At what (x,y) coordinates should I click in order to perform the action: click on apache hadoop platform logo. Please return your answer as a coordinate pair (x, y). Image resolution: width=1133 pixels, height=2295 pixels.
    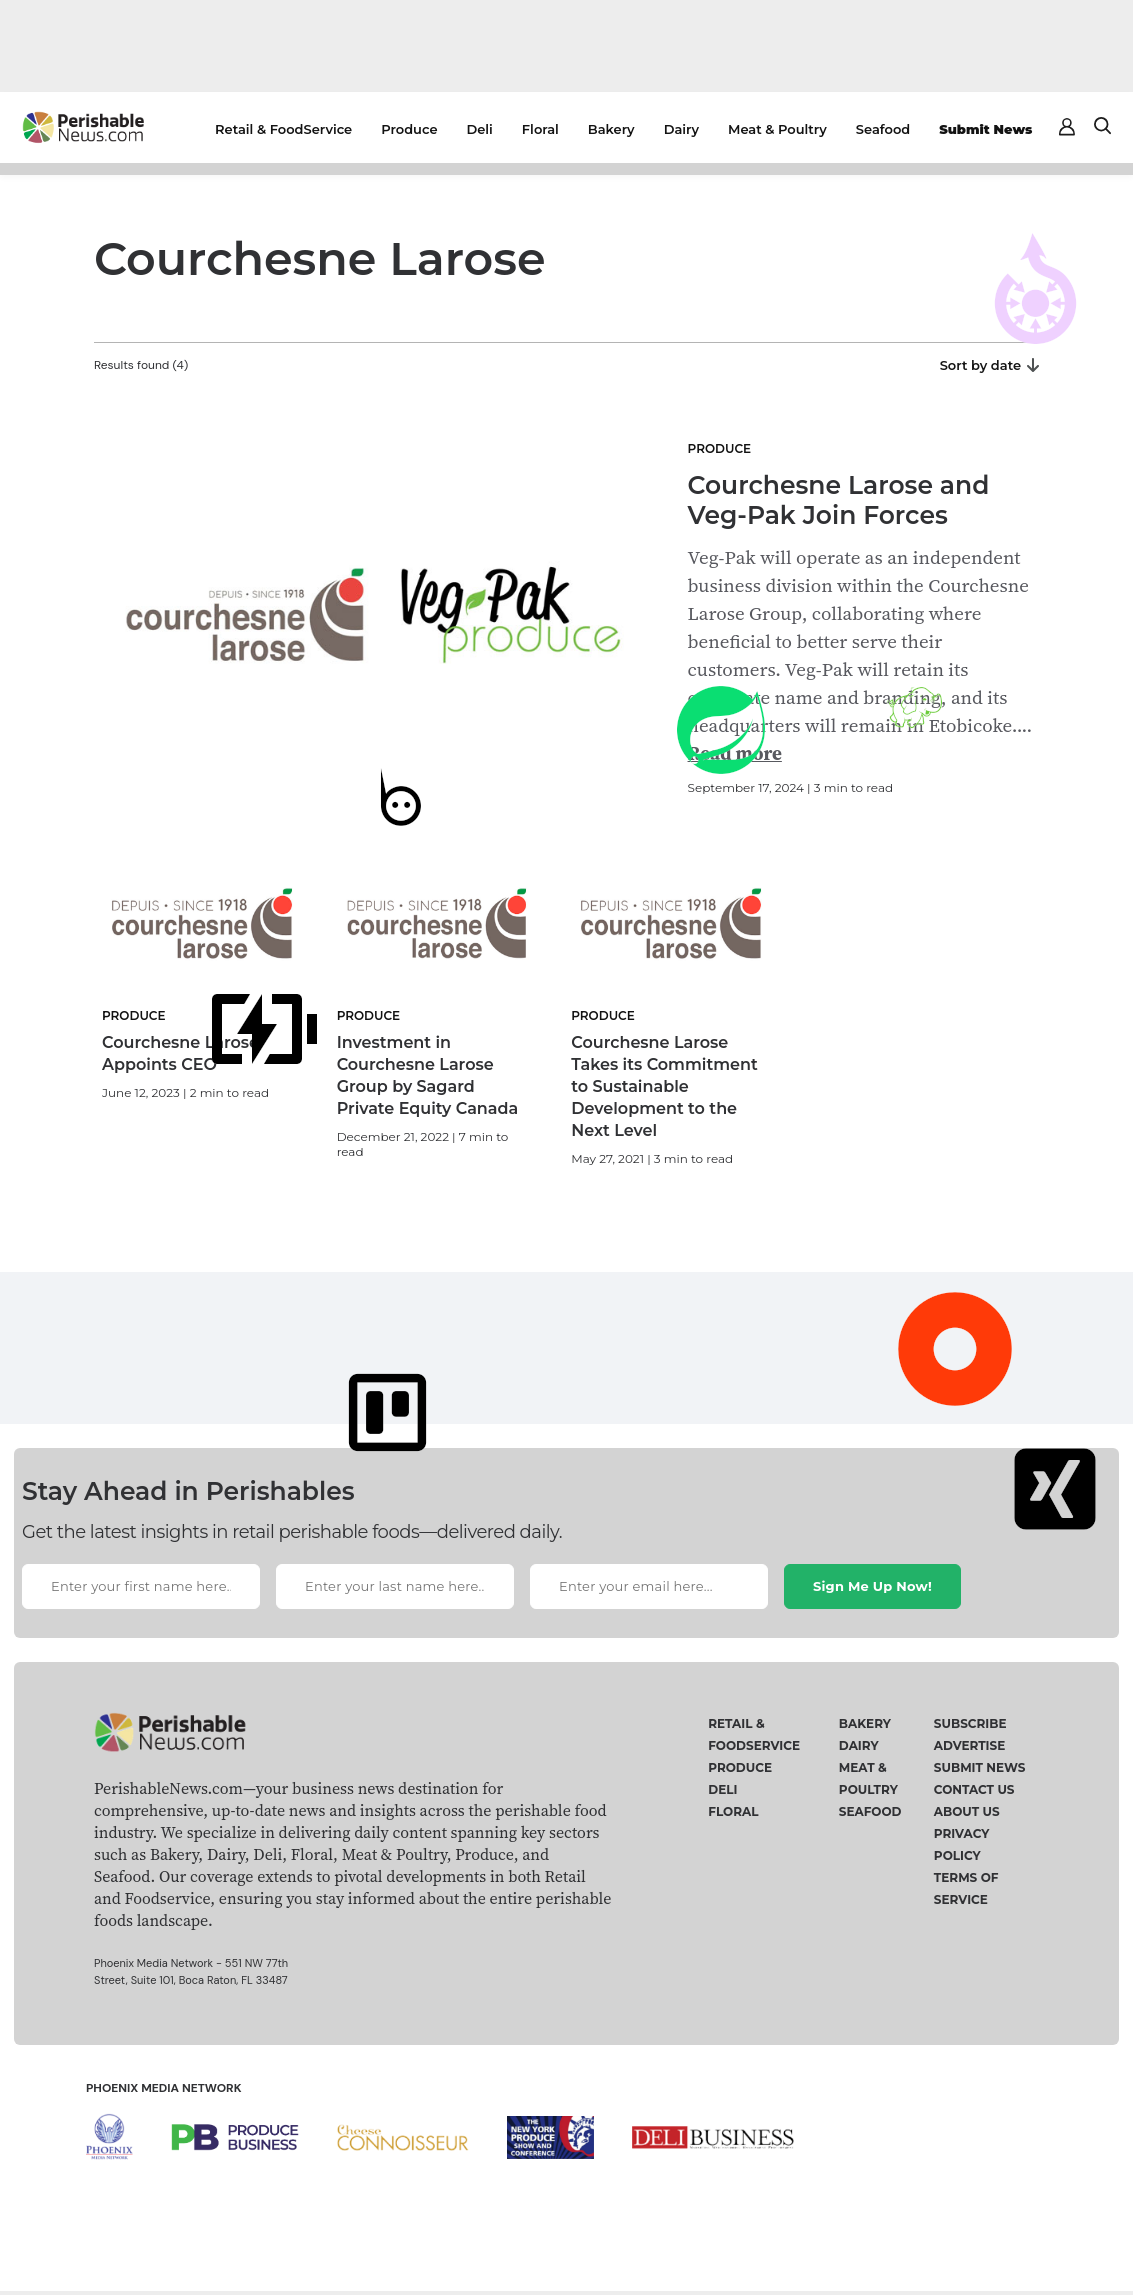
    Looking at the image, I should click on (914, 707).